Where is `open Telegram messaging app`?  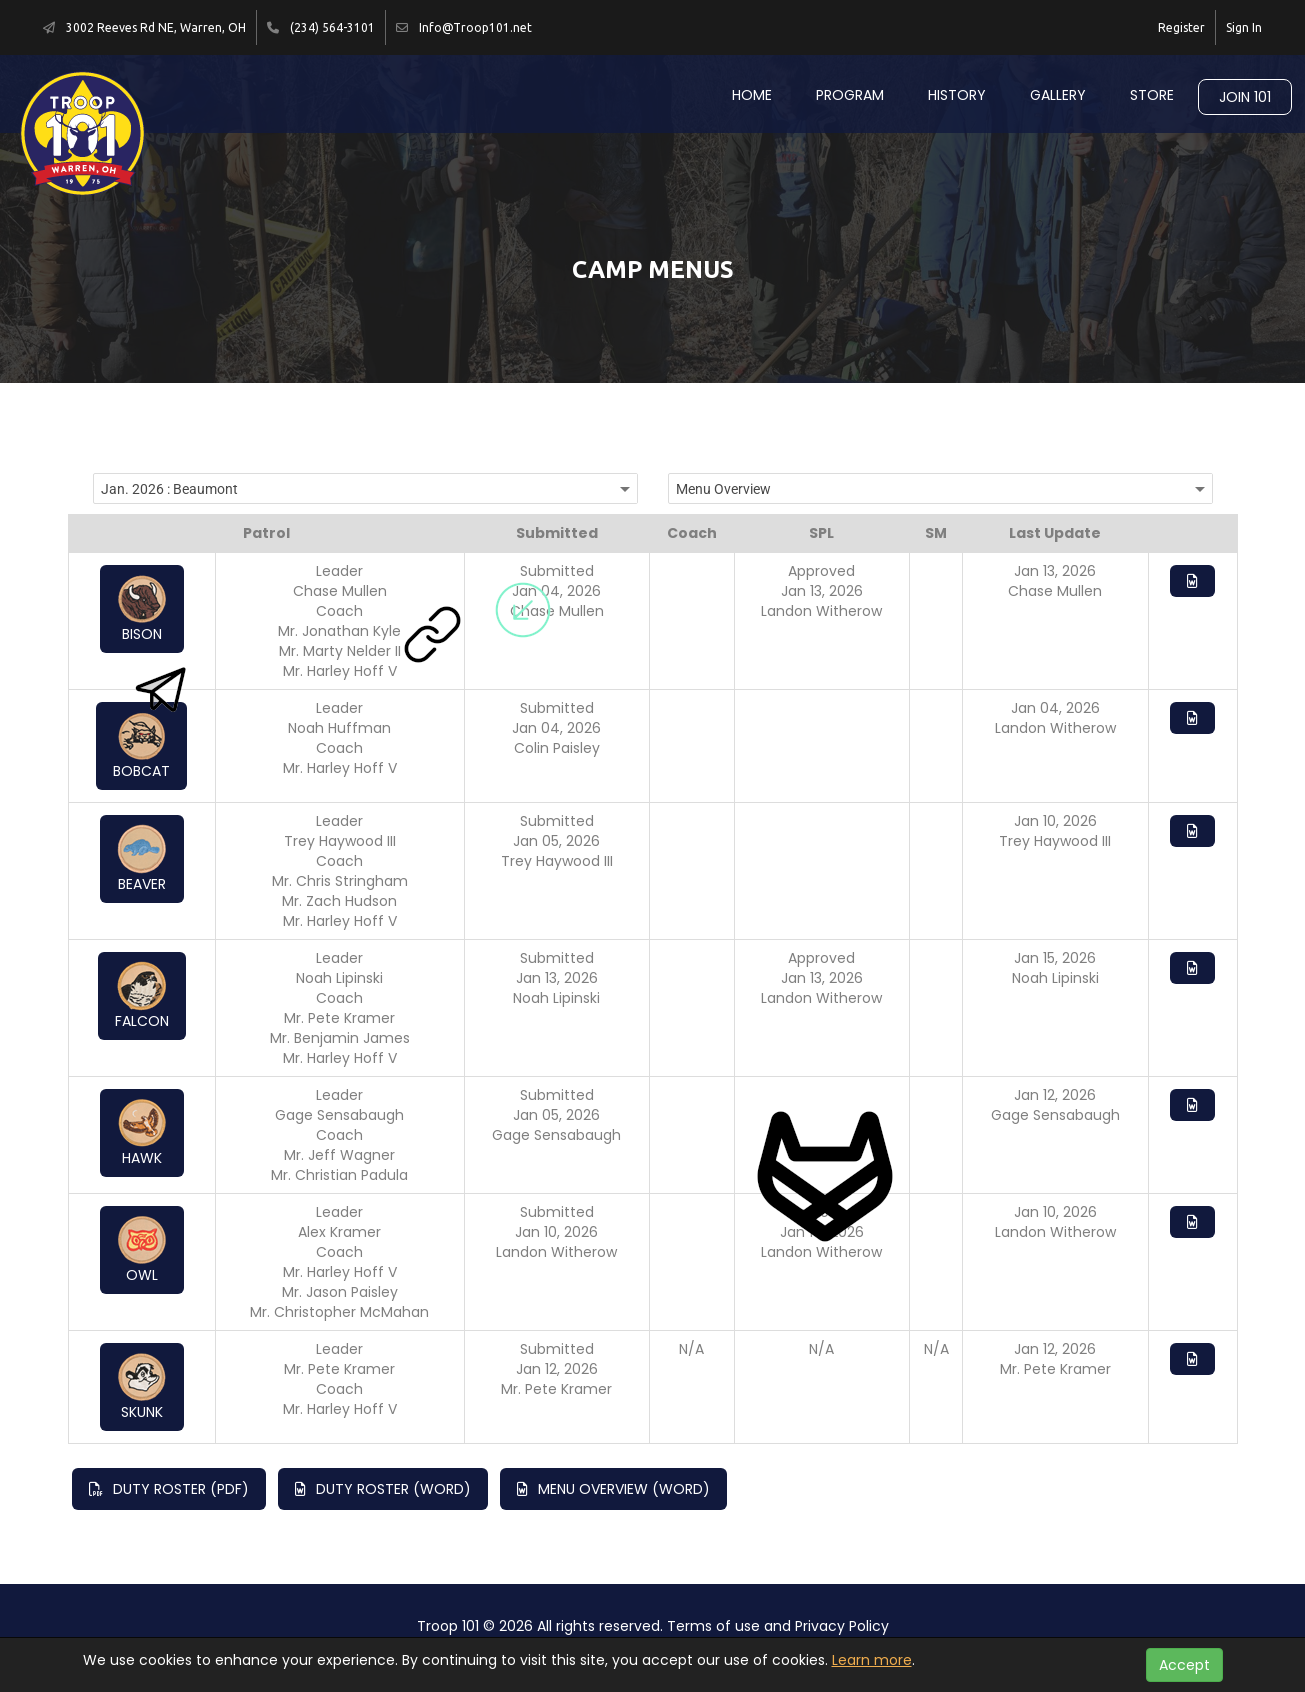
open Telegram messaging app is located at coordinates (162, 690).